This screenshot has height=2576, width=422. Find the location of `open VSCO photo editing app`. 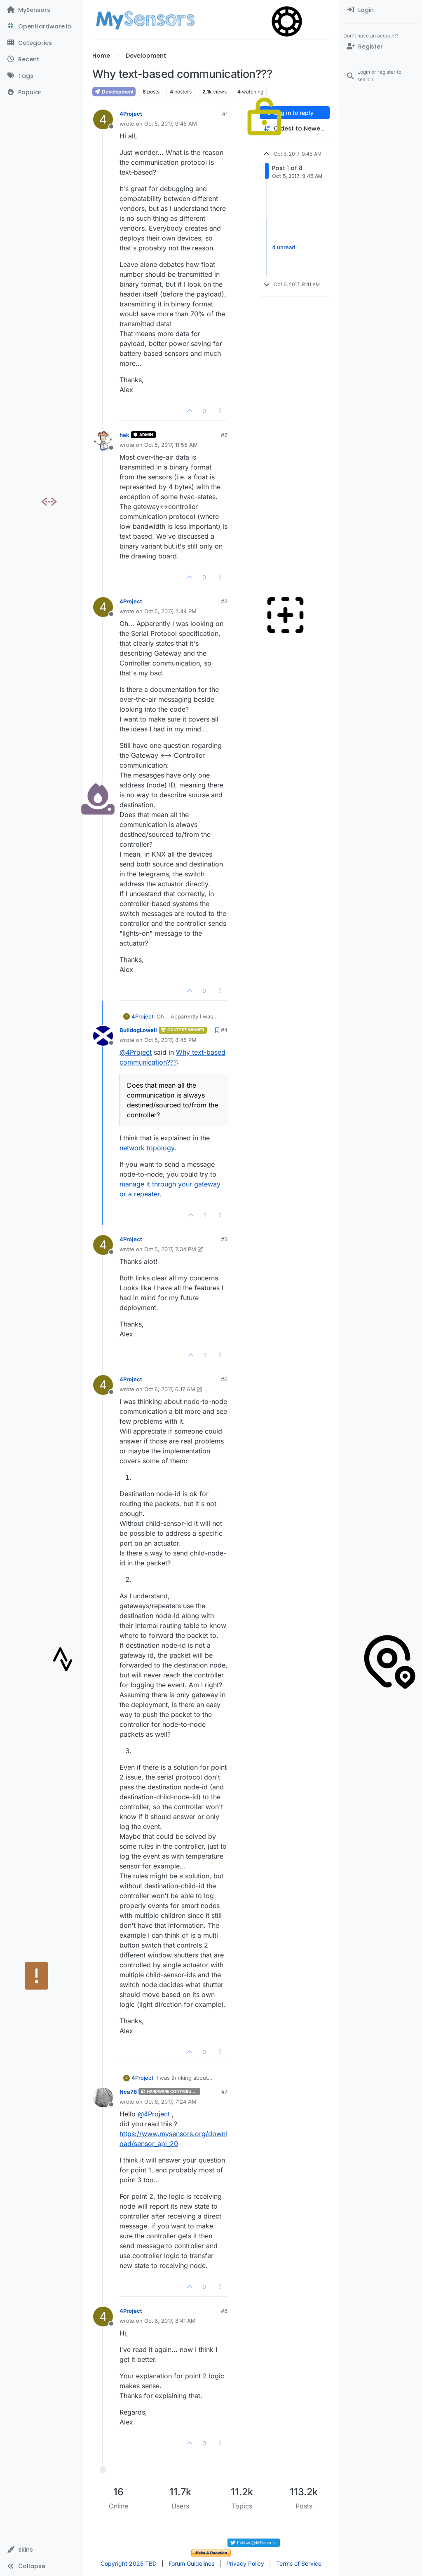

open VSCO photo editing app is located at coordinates (287, 21).